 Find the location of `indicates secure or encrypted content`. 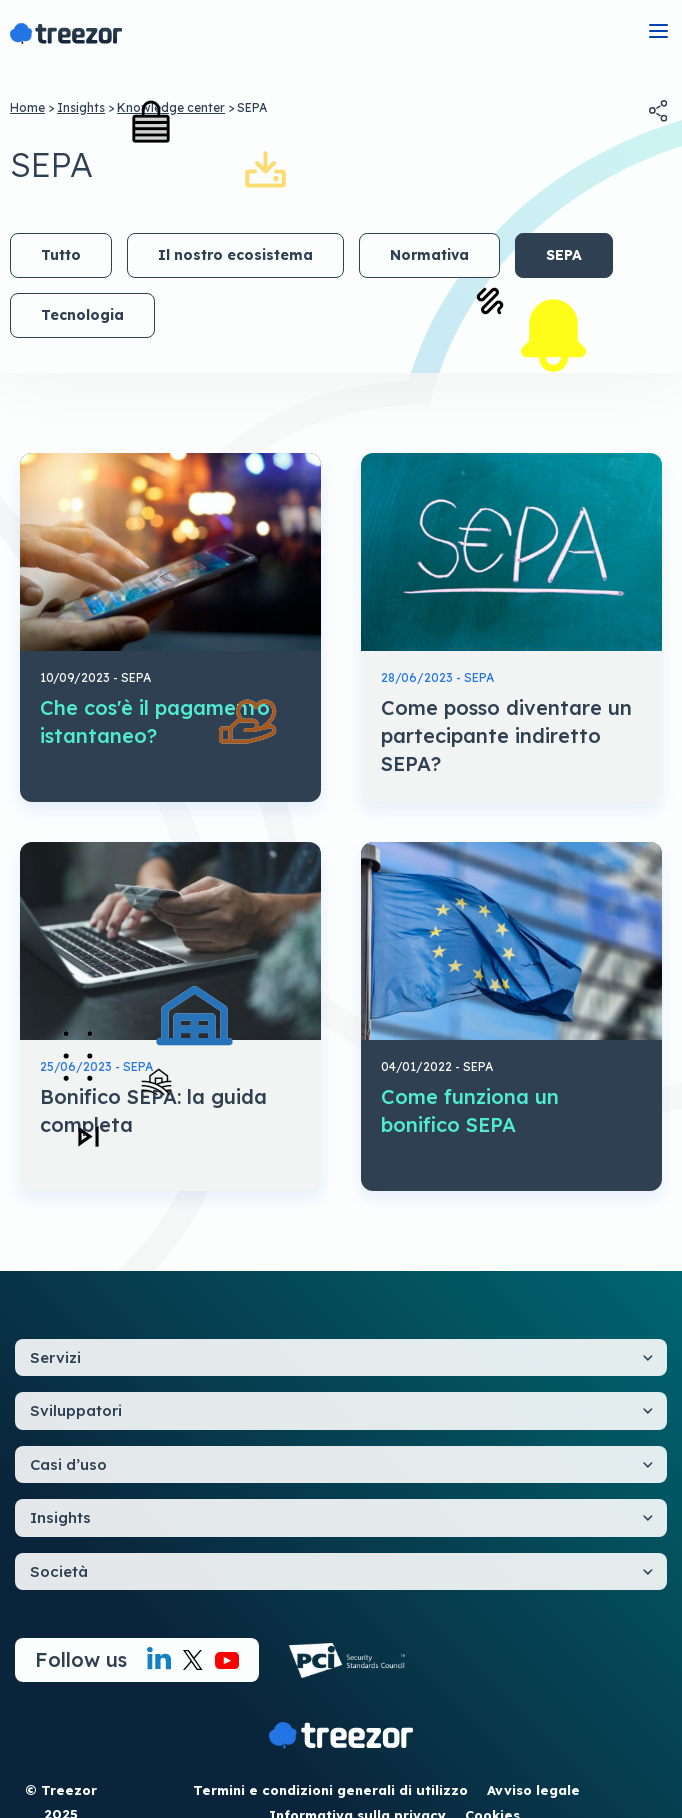

indicates secure or encrypted content is located at coordinates (151, 124).